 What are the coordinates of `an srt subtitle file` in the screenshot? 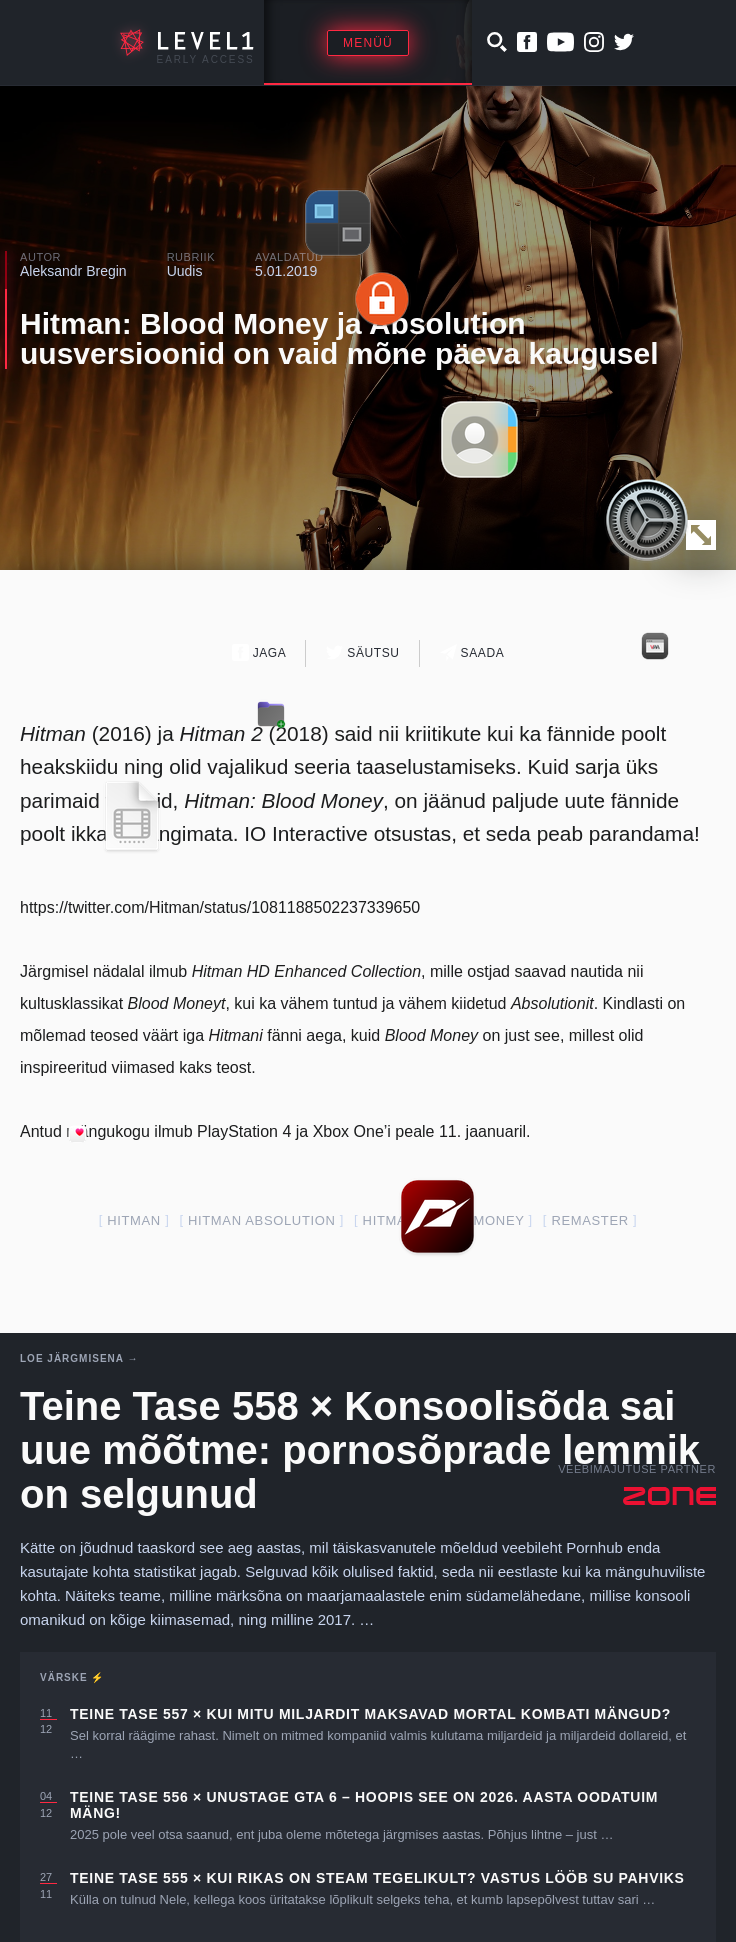 It's located at (132, 817).